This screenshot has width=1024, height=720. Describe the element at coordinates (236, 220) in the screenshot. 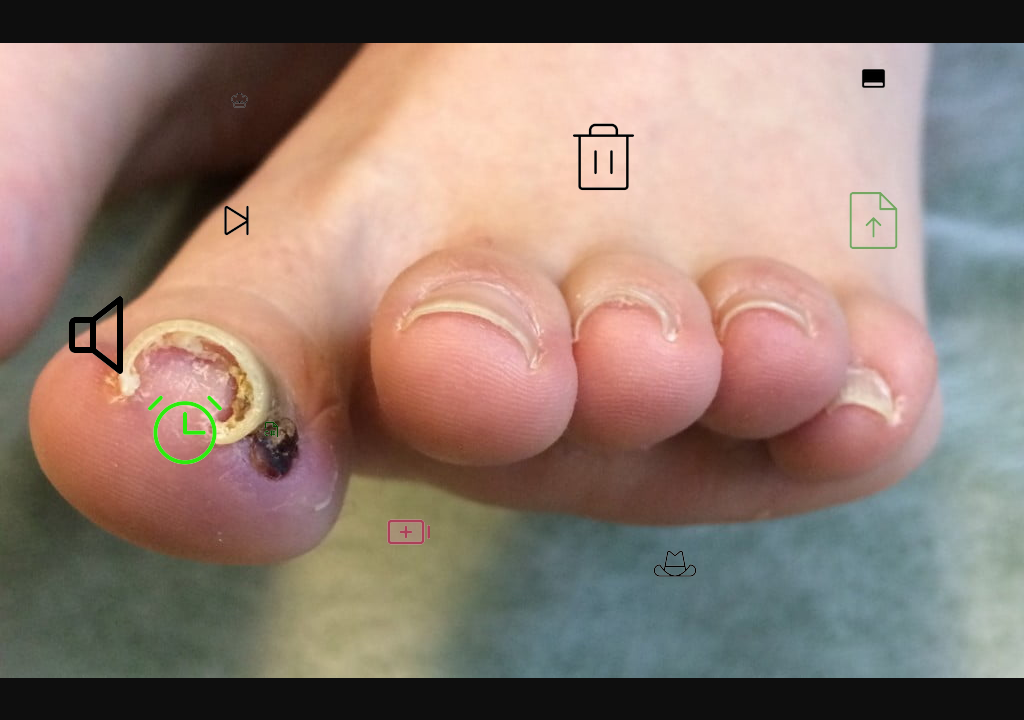

I see `skip to the next track or media item` at that location.